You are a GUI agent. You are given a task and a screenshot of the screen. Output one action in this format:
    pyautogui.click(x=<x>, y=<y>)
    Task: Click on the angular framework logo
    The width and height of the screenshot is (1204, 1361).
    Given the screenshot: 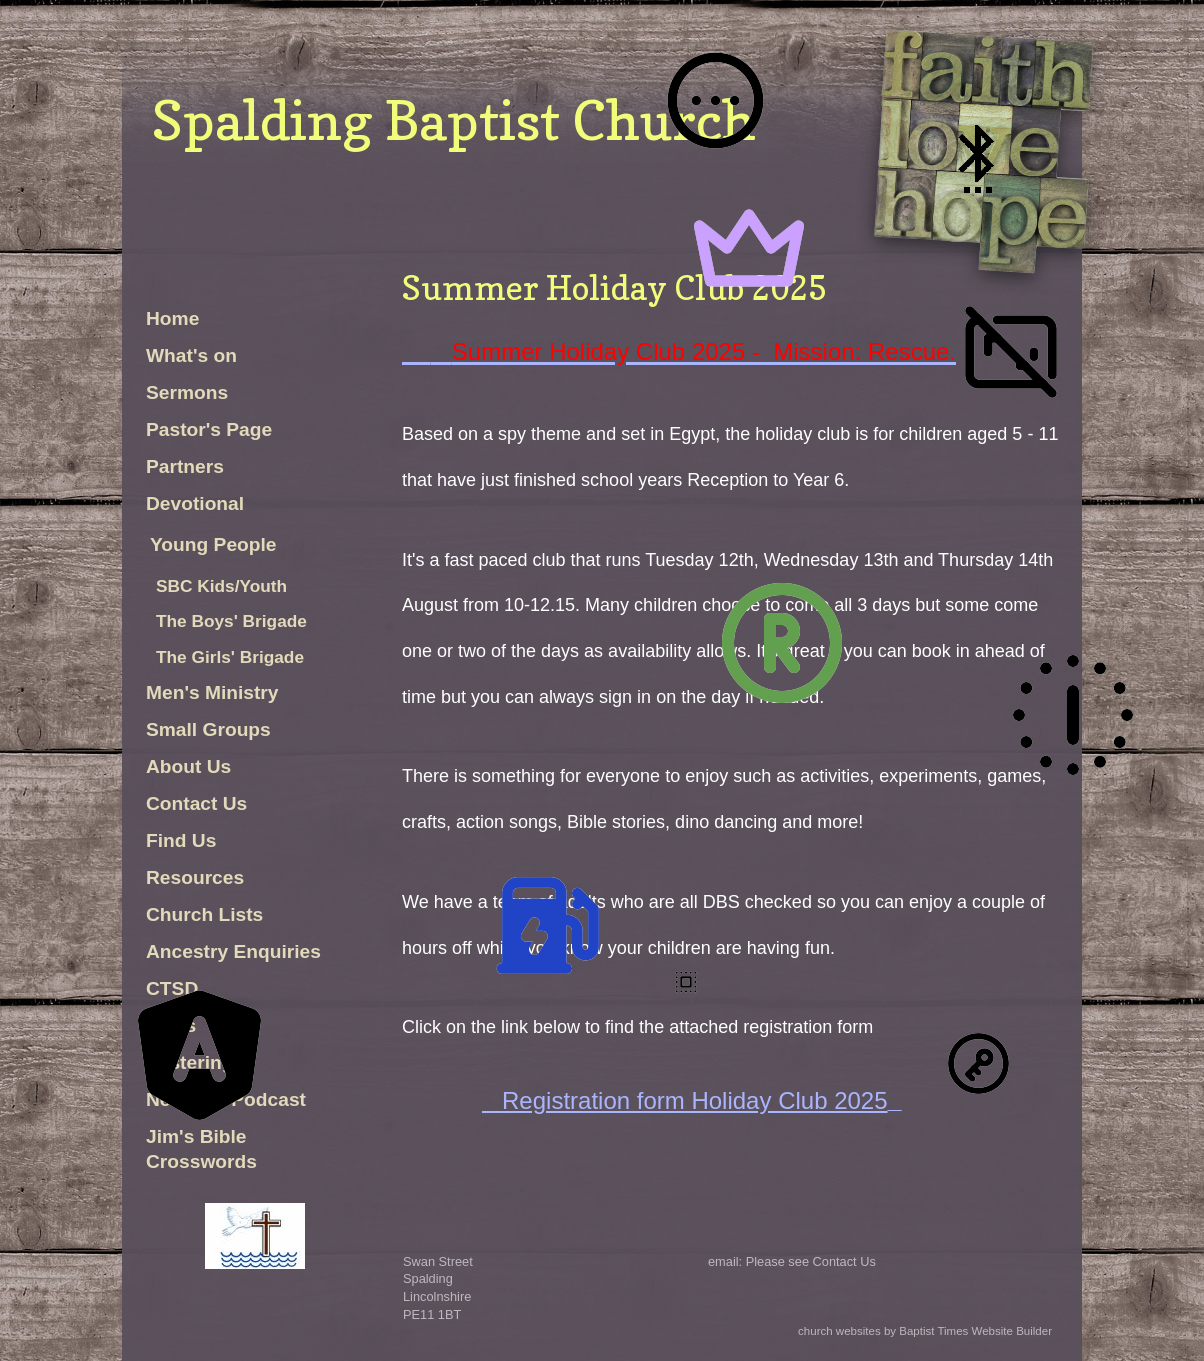 What is the action you would take?
    pyautogui.click(x=199, y=1055)
    